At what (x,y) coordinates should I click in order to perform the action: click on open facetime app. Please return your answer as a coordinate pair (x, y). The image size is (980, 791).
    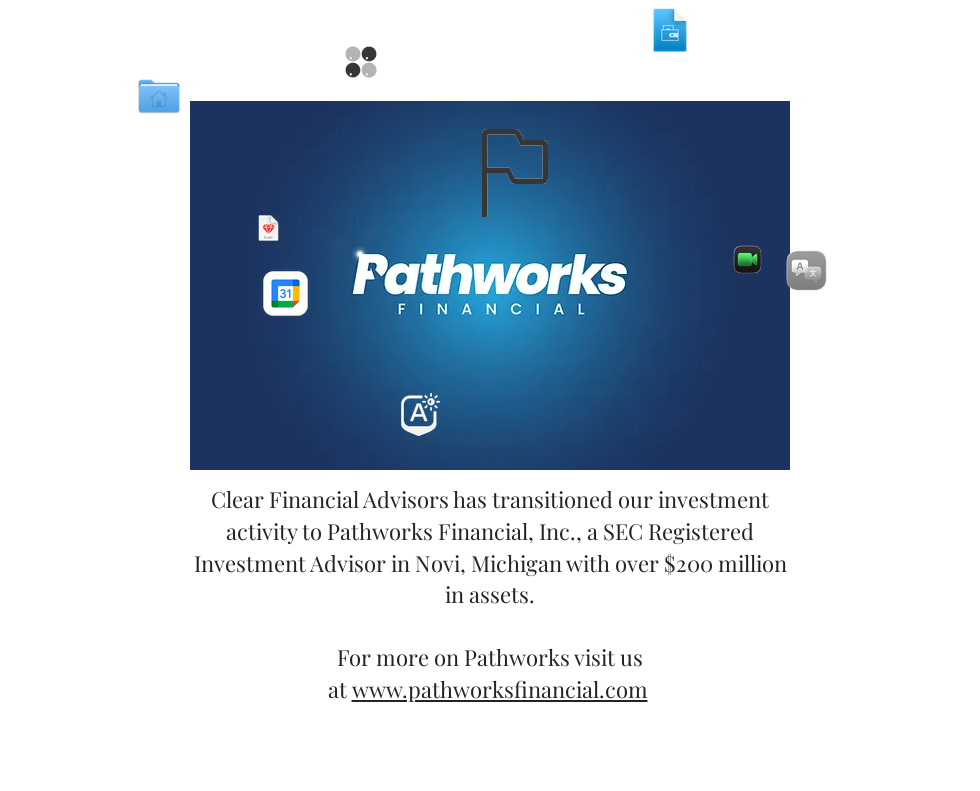
    Looking at the image, I should click on (747, 259).